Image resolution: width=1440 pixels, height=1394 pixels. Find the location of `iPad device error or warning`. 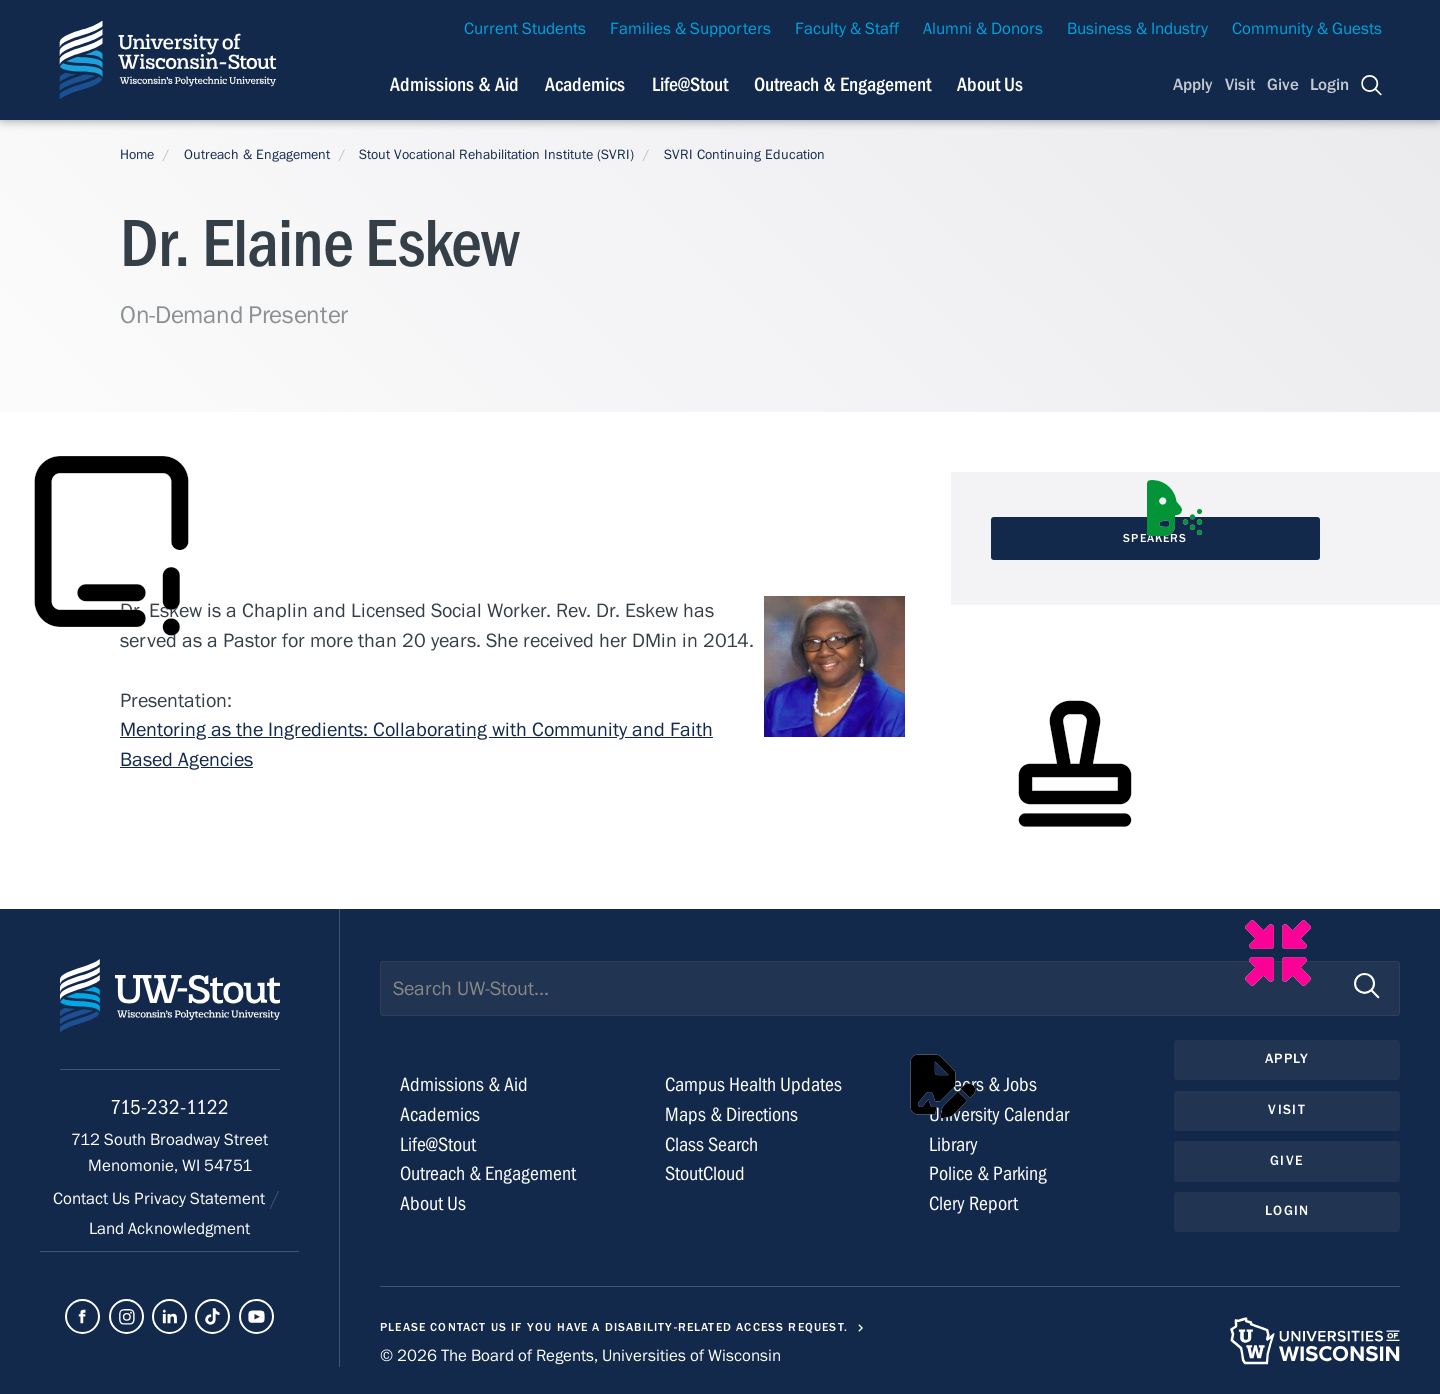

iPad device error or warning is located at coordinates (111, 541).